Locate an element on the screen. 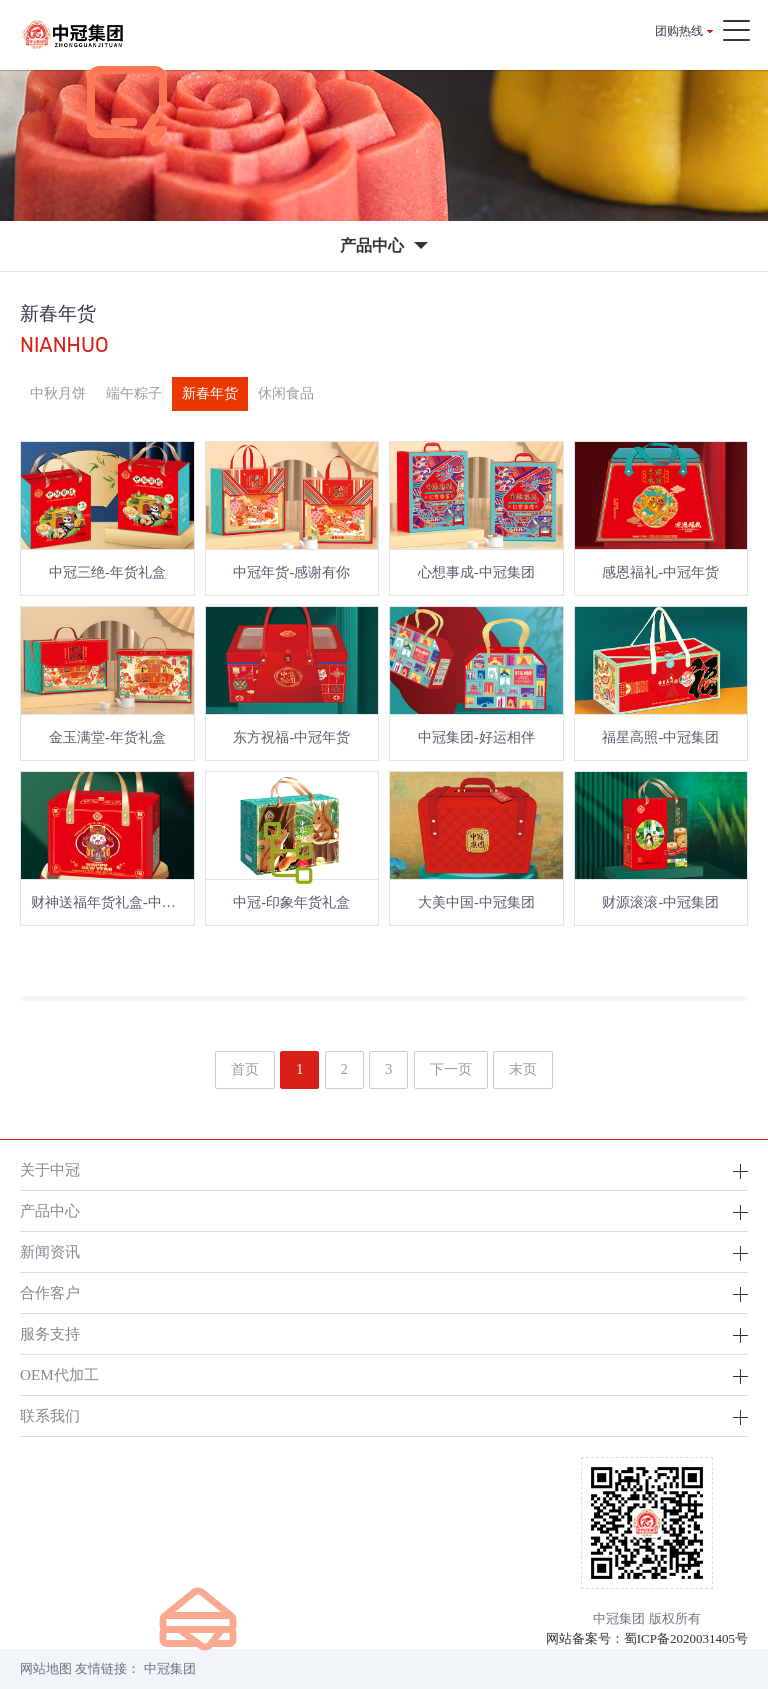  access food or restaurant options is located at coordinates (198, 1619).